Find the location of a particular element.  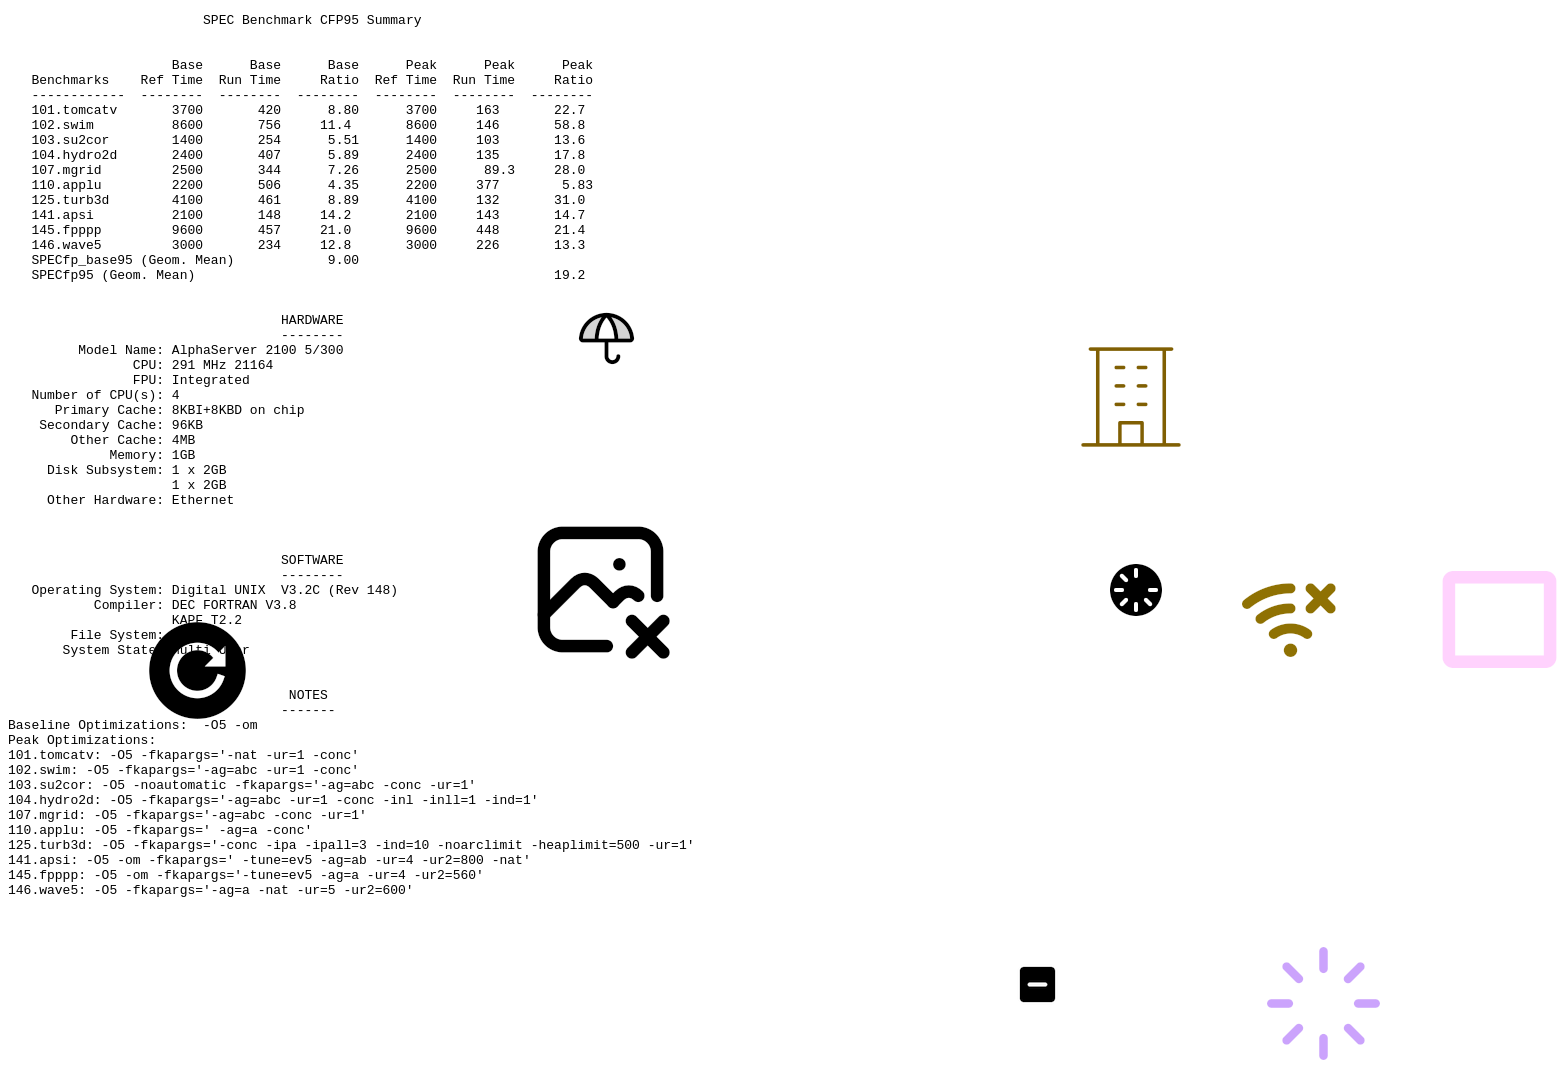

view company or business information is located at coordinates (1131, 397).